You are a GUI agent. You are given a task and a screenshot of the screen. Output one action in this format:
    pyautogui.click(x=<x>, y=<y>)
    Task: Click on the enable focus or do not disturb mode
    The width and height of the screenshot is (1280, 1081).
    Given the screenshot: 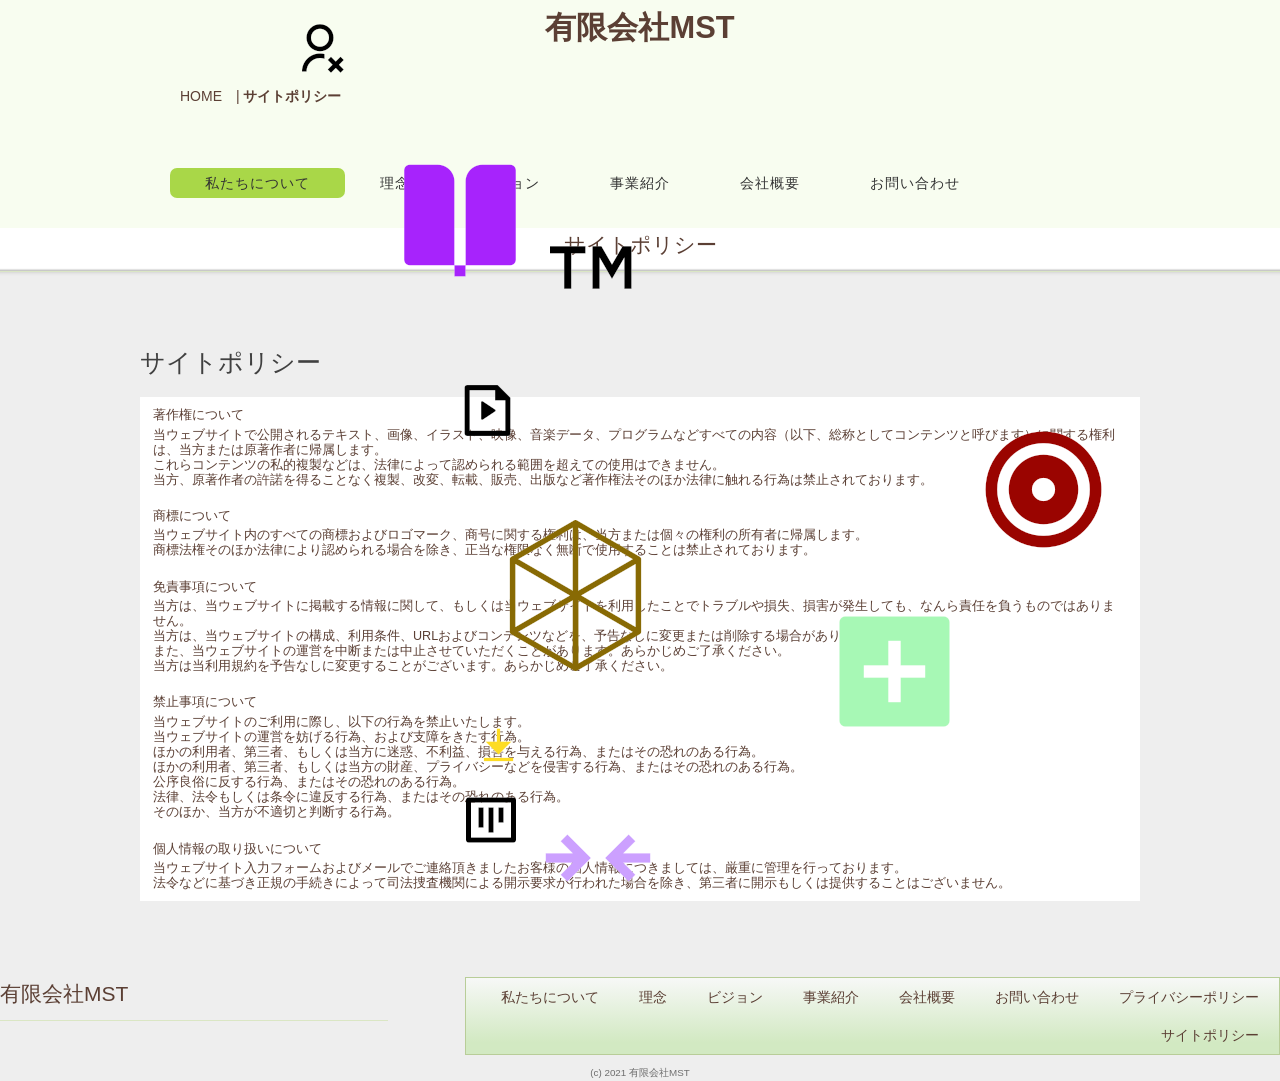 What is the action you would take?
    pyautogui.click(x=1043, y=489)
    